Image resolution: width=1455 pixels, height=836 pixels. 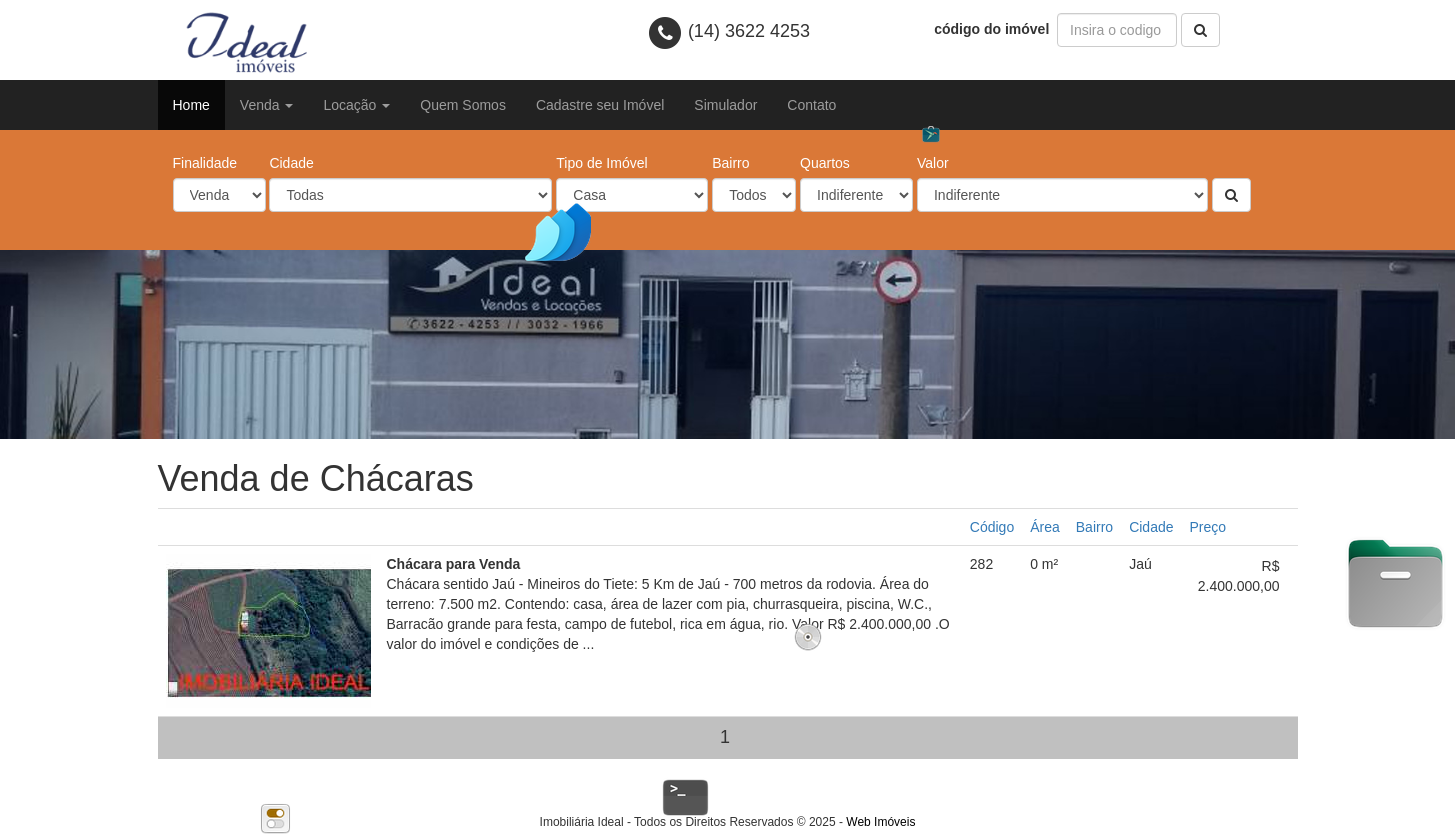 I want to click on open the snap store to browse and install apps, so click(x=931, y=135).